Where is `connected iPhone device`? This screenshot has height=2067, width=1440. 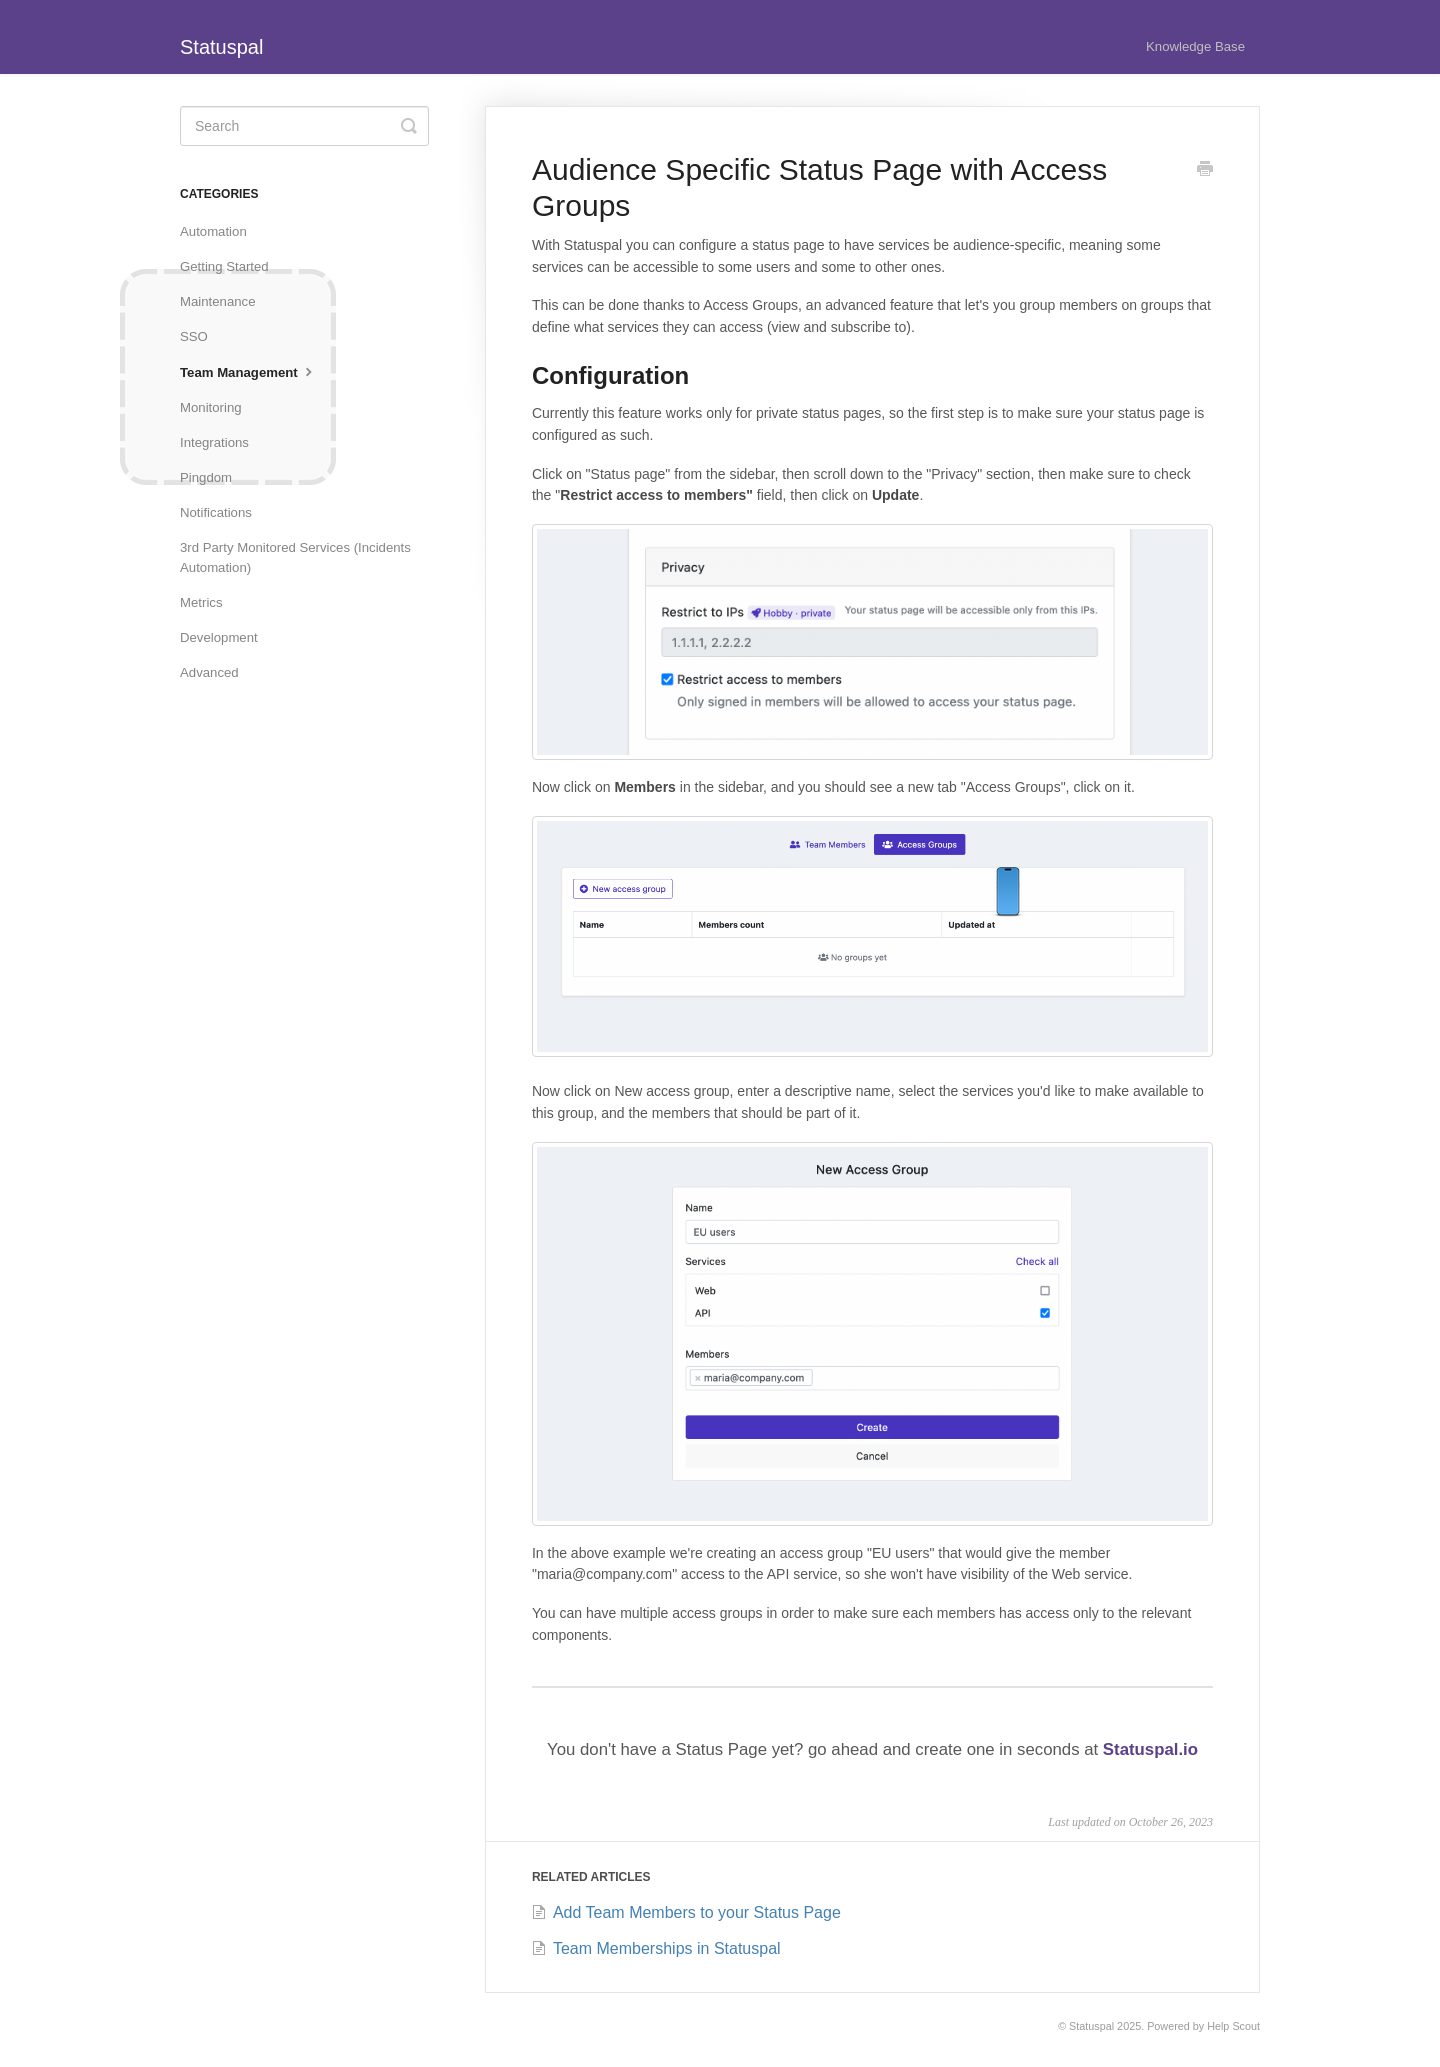
connected iPhone device is located at coordinates (1008, 892).